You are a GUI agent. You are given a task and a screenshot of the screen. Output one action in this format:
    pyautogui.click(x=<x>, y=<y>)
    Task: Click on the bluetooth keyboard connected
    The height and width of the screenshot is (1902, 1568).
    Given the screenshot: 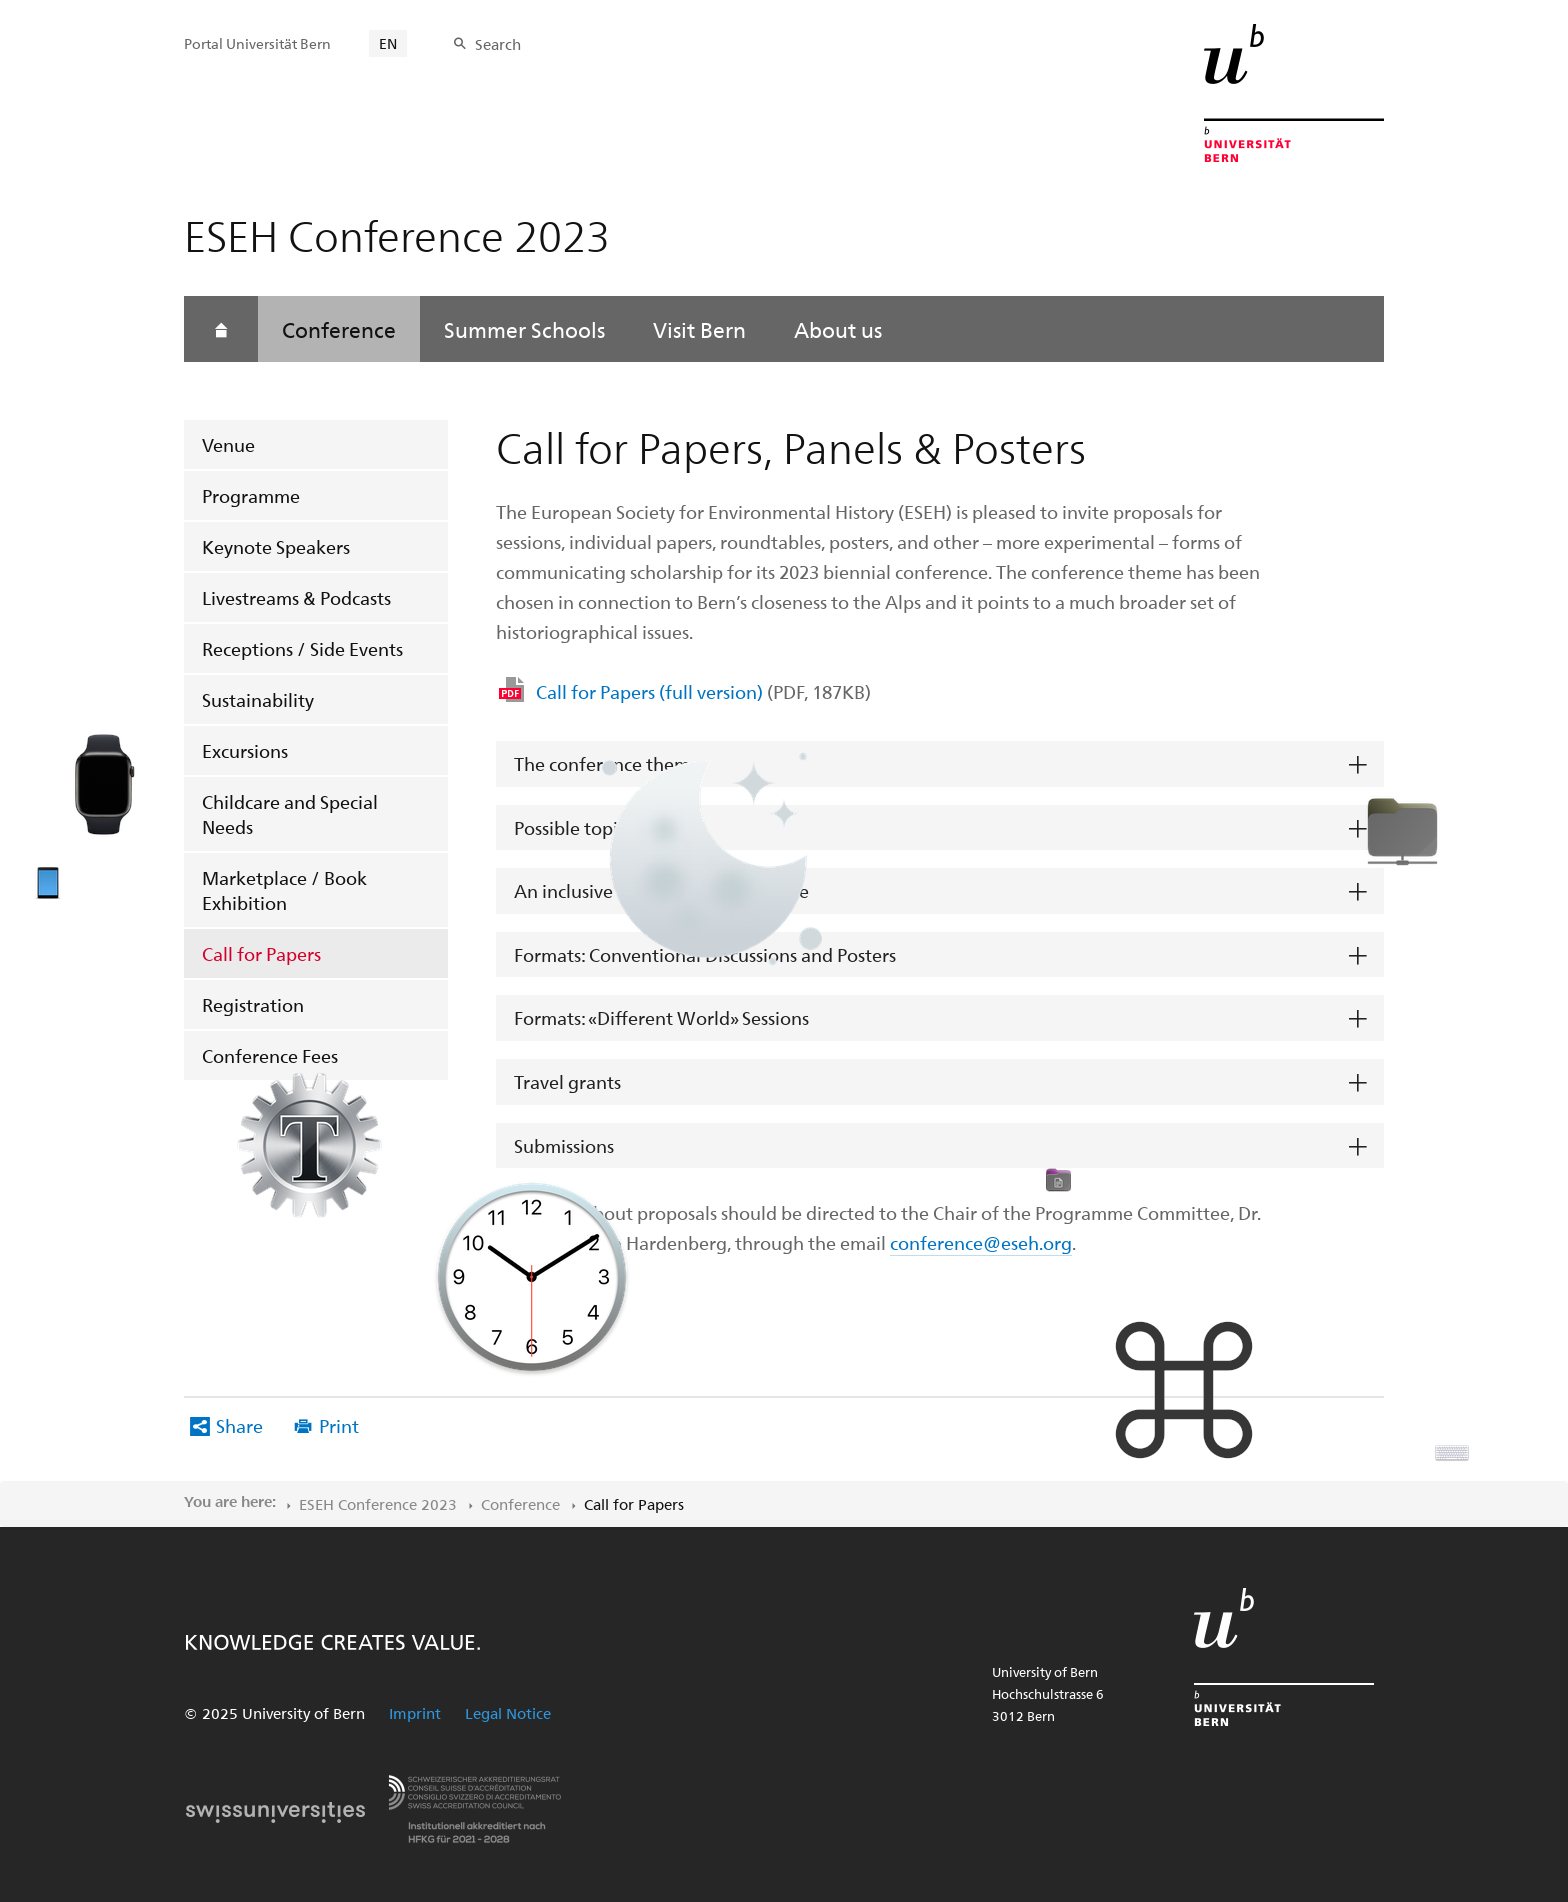 What is the action you would take?
    pyautogui.click(x=1452, y=1453)
    